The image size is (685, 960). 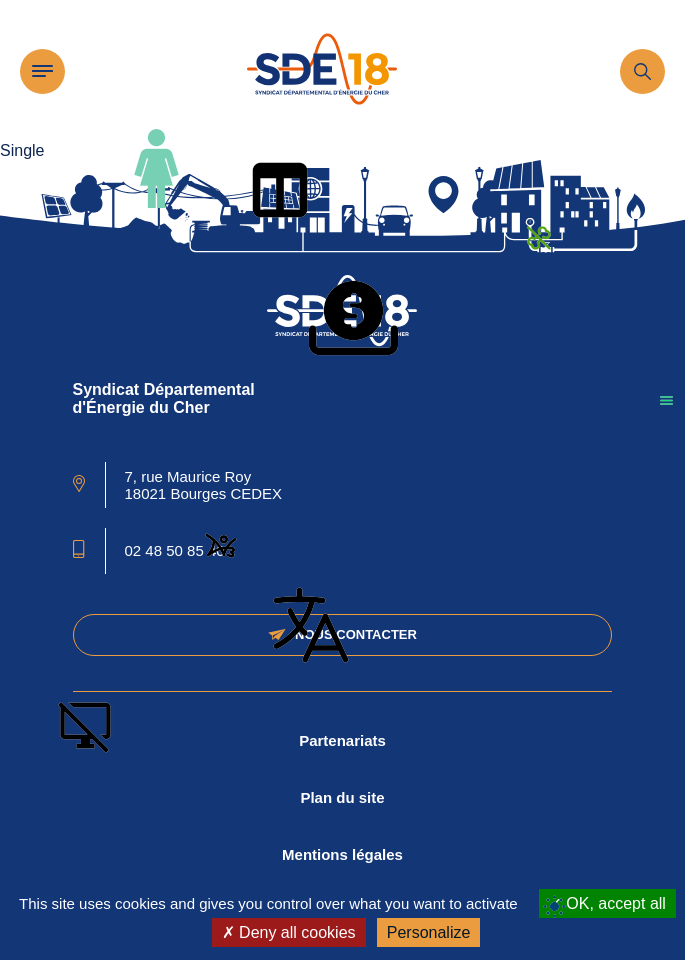 What do you see at coordinates (539, 238) in the screenshot?
I see `no treats available for pet` at bounding box center [539, 238].